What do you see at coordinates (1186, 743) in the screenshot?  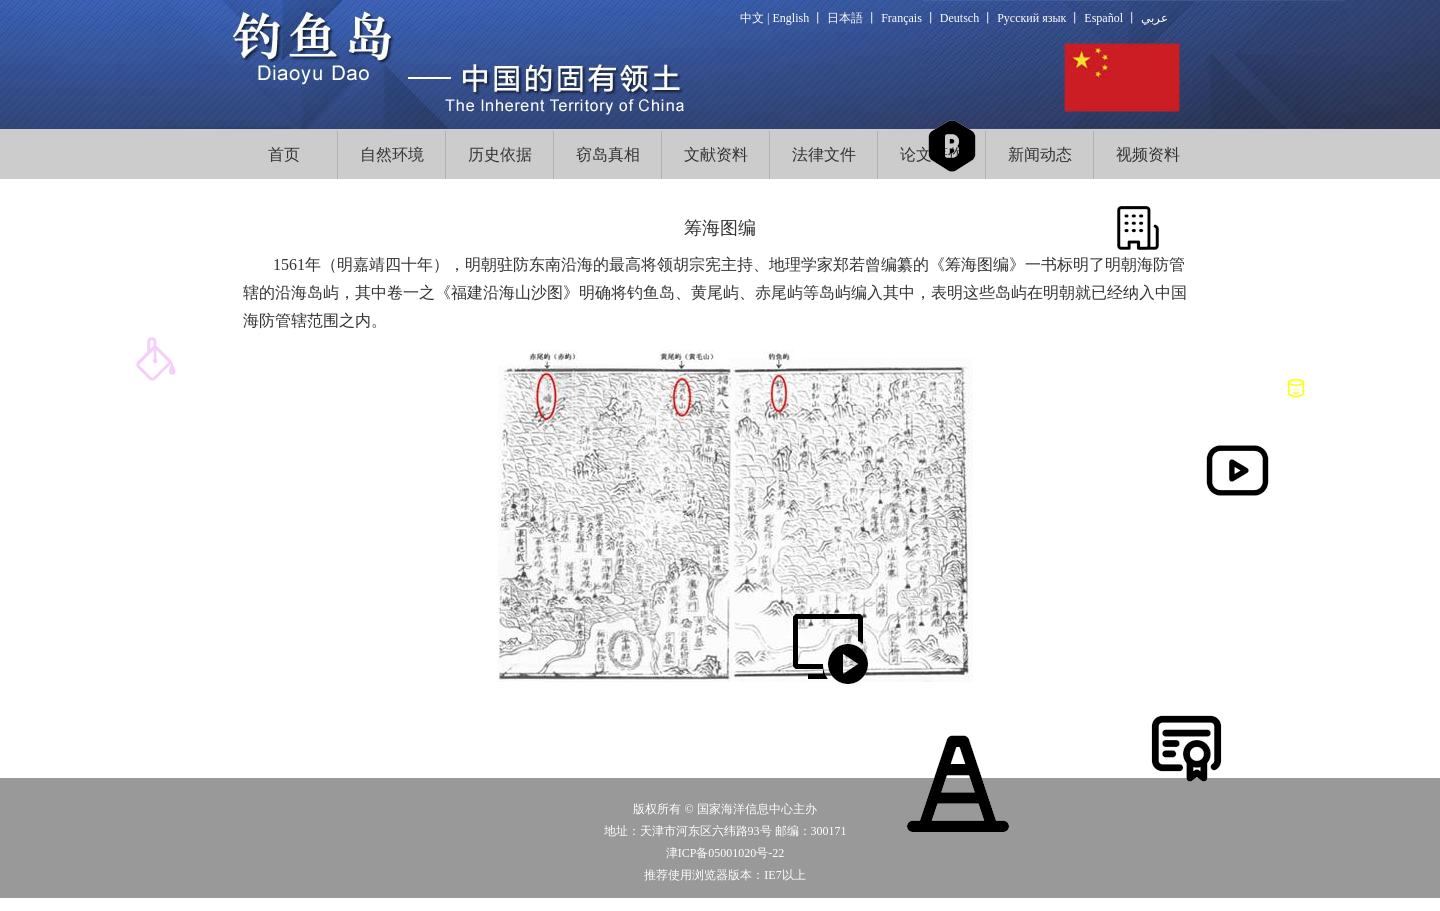 I see `view certificate or credential details` at bounding box center [1186, 743].